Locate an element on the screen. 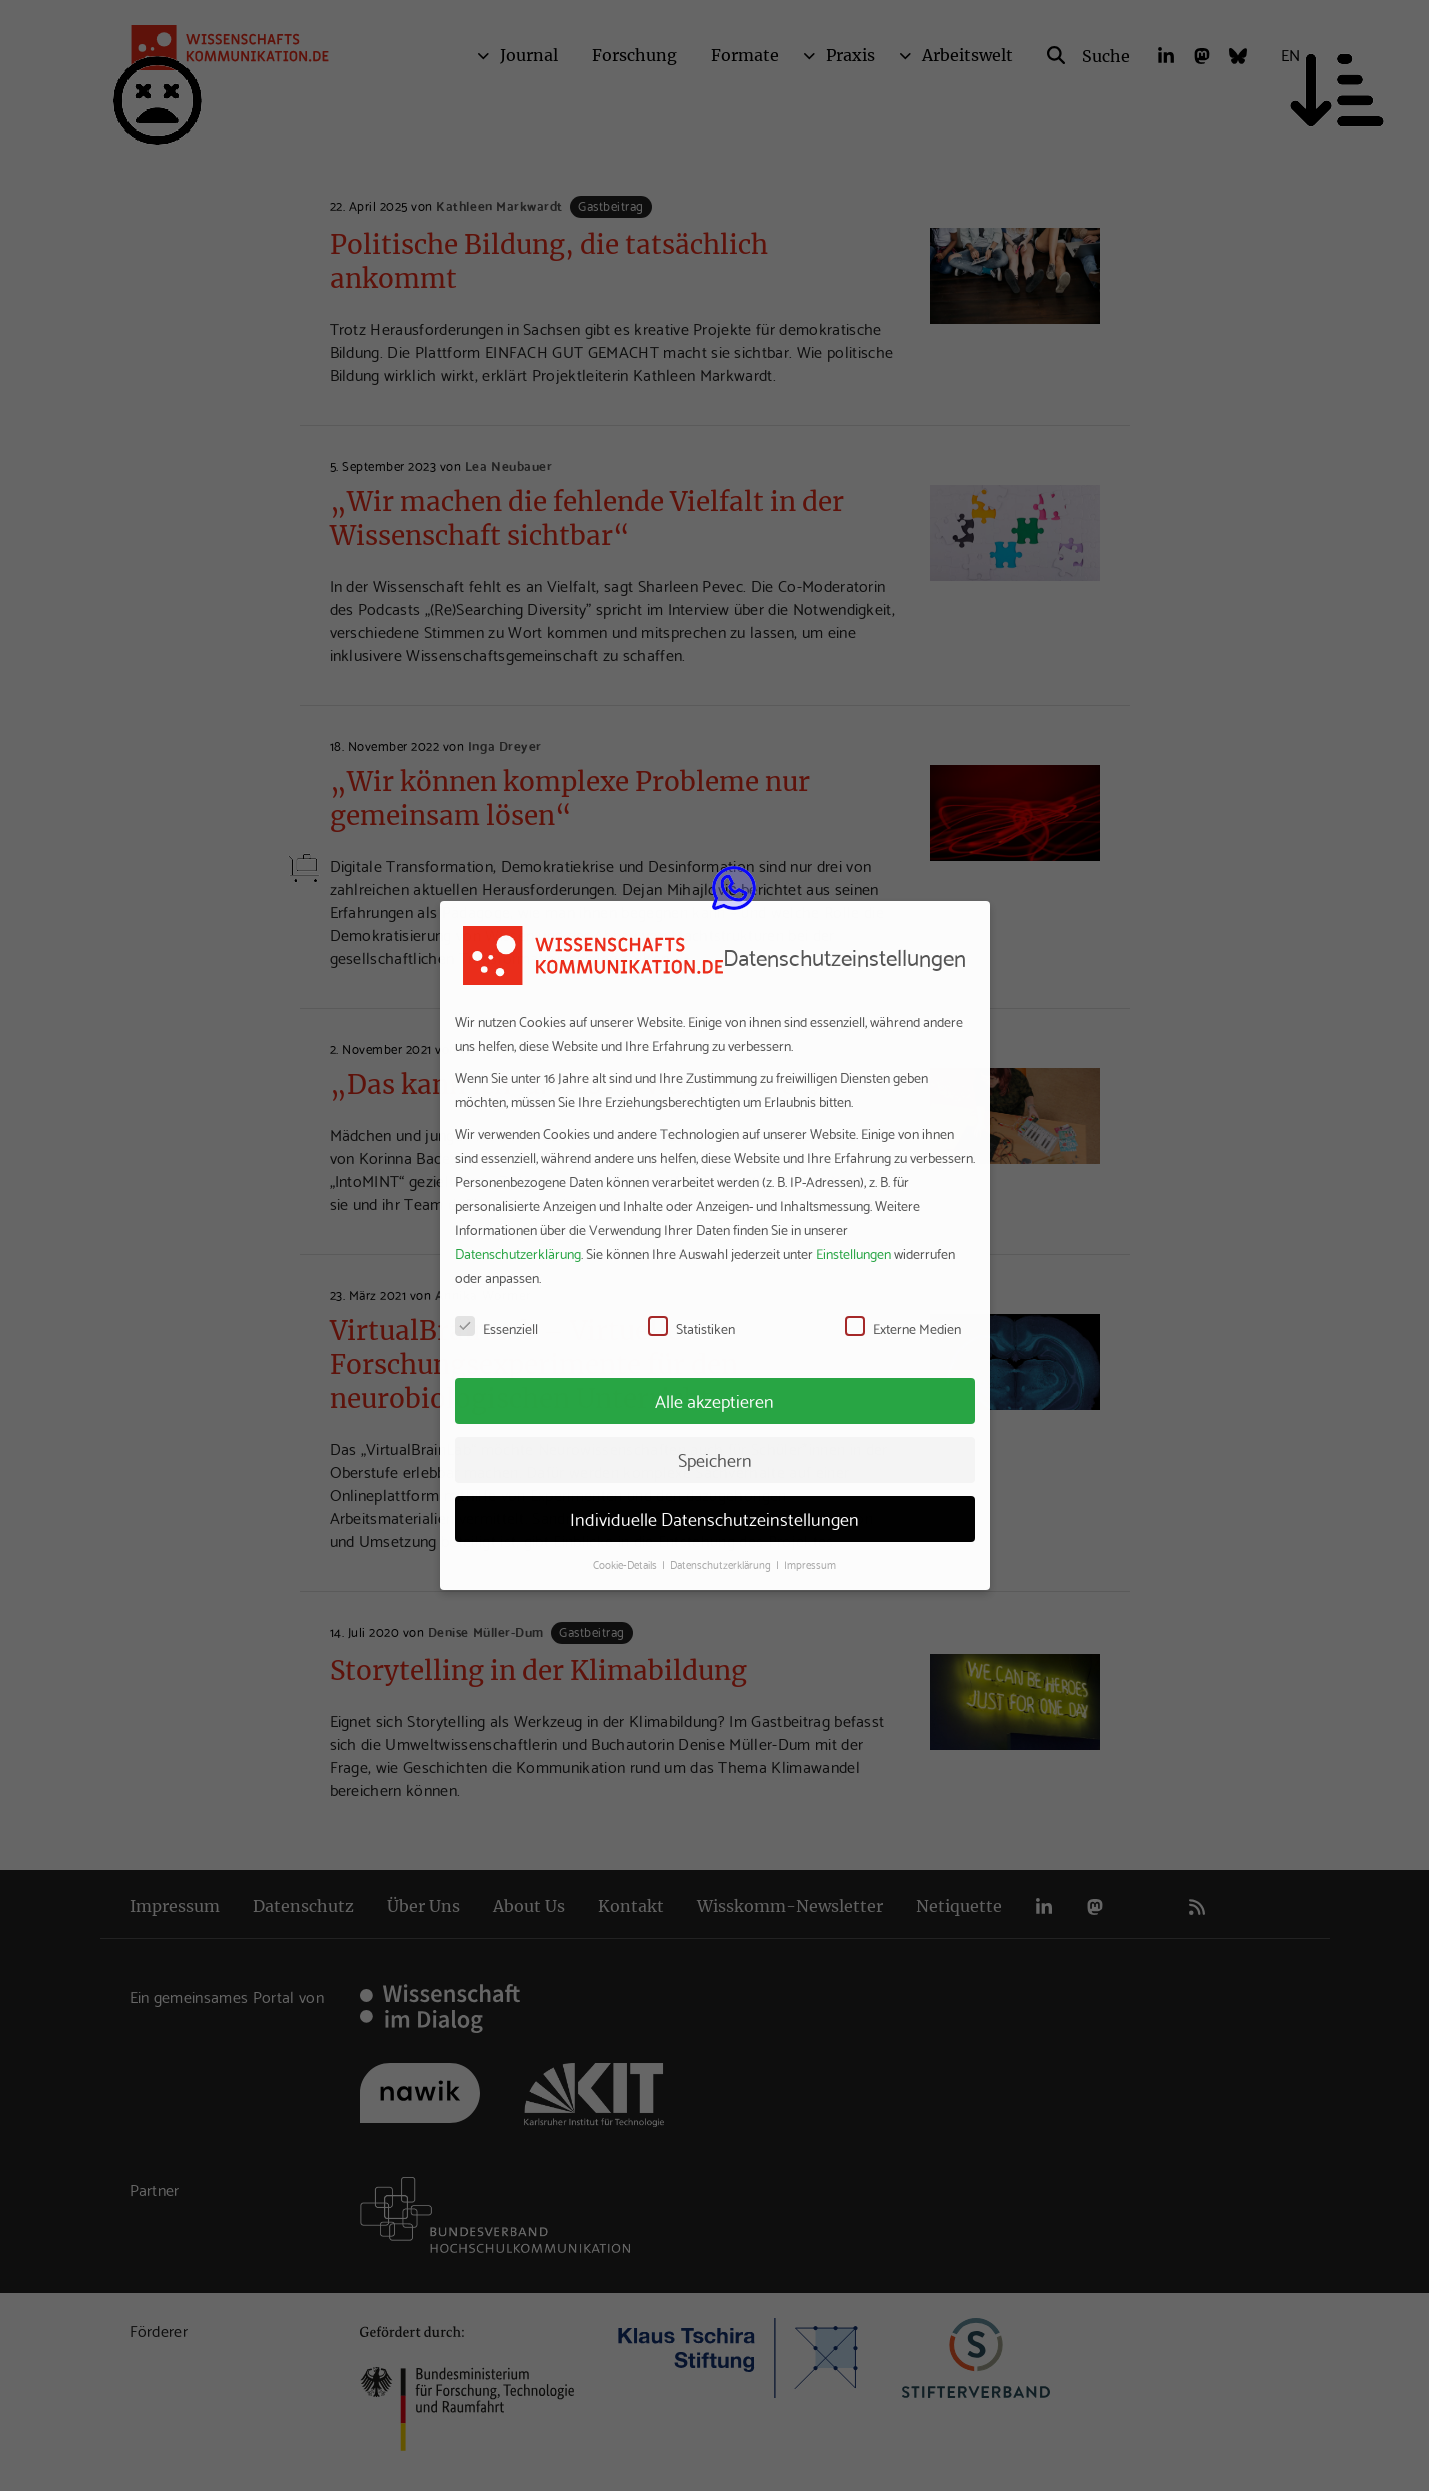 The width and height of the screenshot is (1429, 2491). access luggage or baggage services is located at coordinates (303, 867).